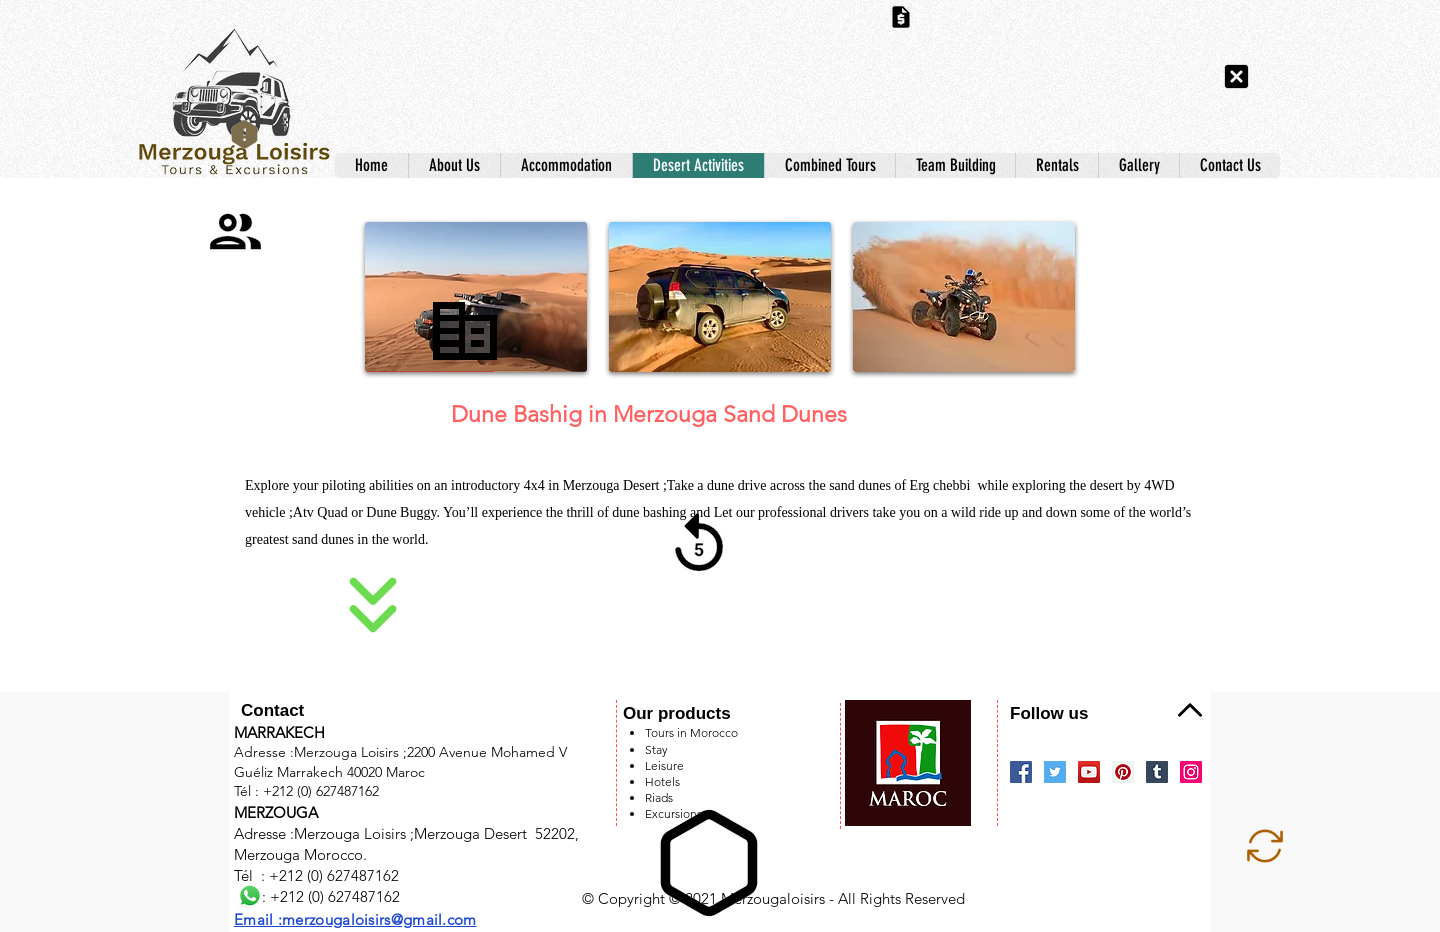 The width and height of the screenshot is (1440, 932). What do you see at coordinates (465, 331) in the screenshot?
I see `view company or organization details` at bounding box center [465, 331].